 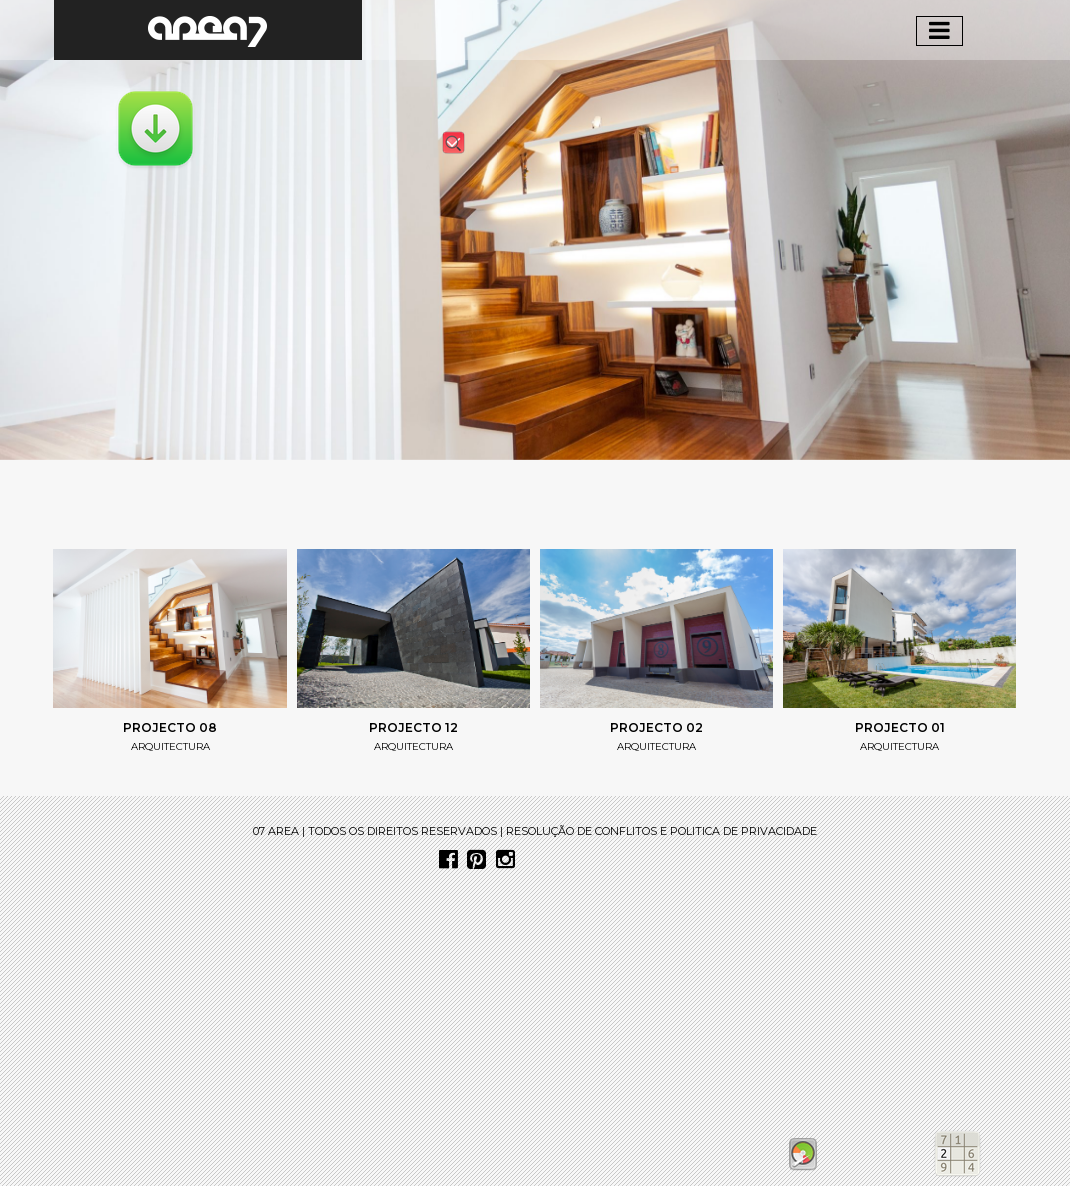 I want to click on open sudoku puzzle game, so click(x=957, y=1153).